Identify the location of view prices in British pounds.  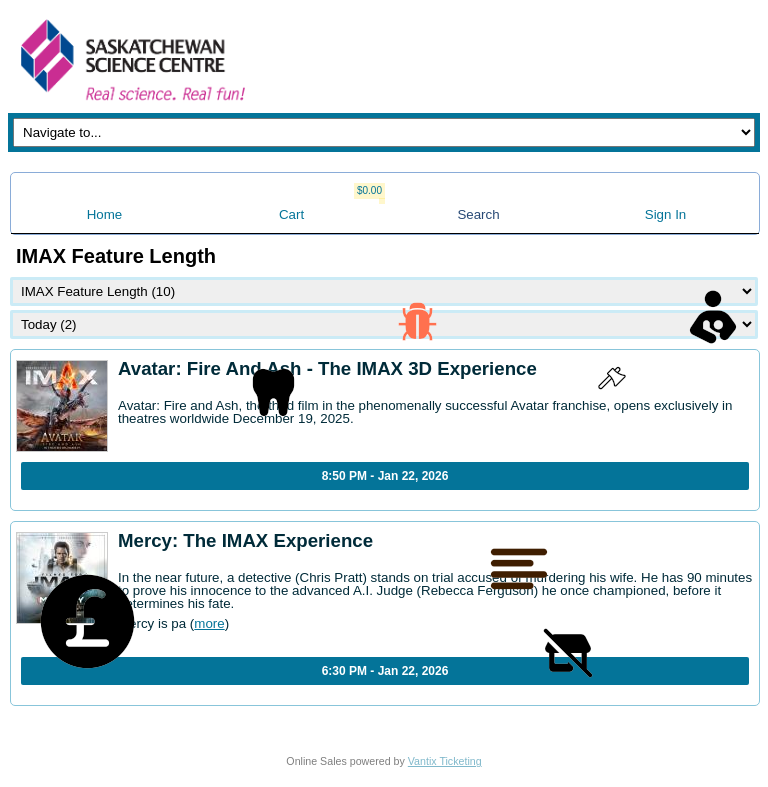
(87, 621).